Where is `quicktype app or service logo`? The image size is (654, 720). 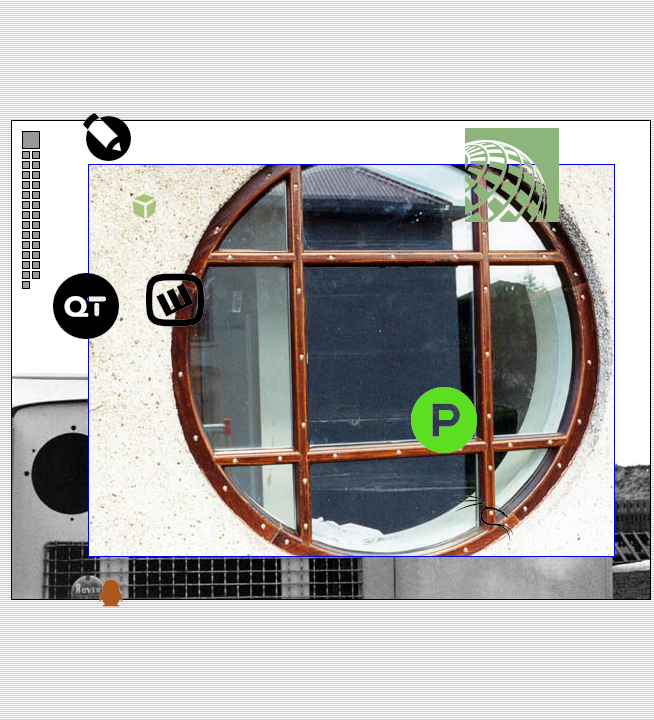
quicktype app or service logo is located at coordinates (86, 306).